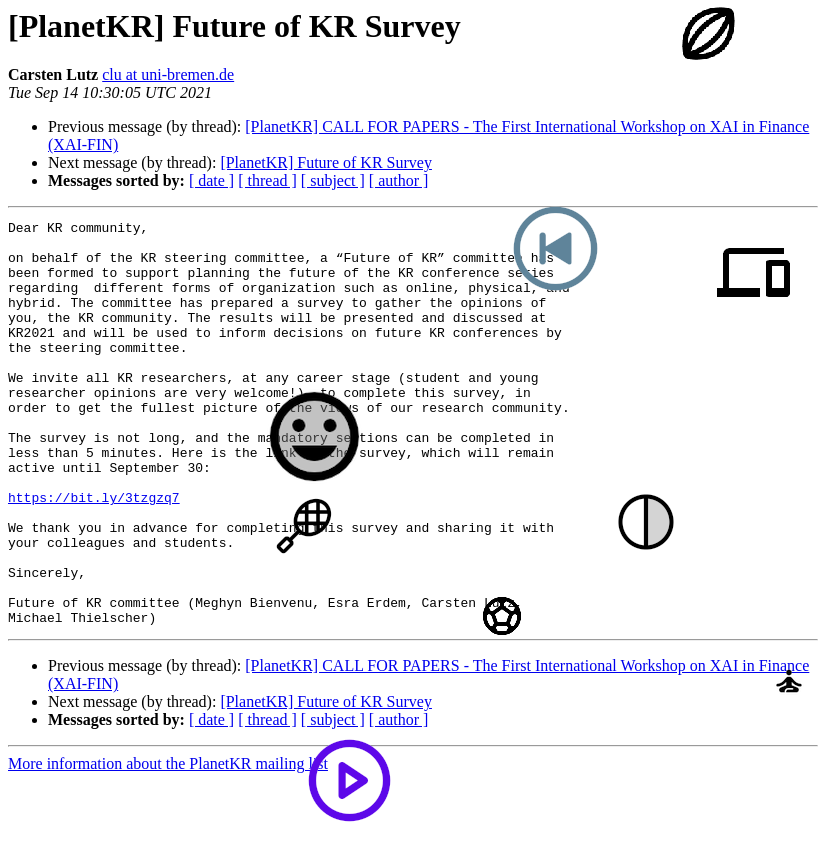 The height and width of the screenshot is (862, 826). What do you see at coordinates (646, 522) in the screenshot?
I see `toggle between light and dark mode` at bounding box center [646, 522].